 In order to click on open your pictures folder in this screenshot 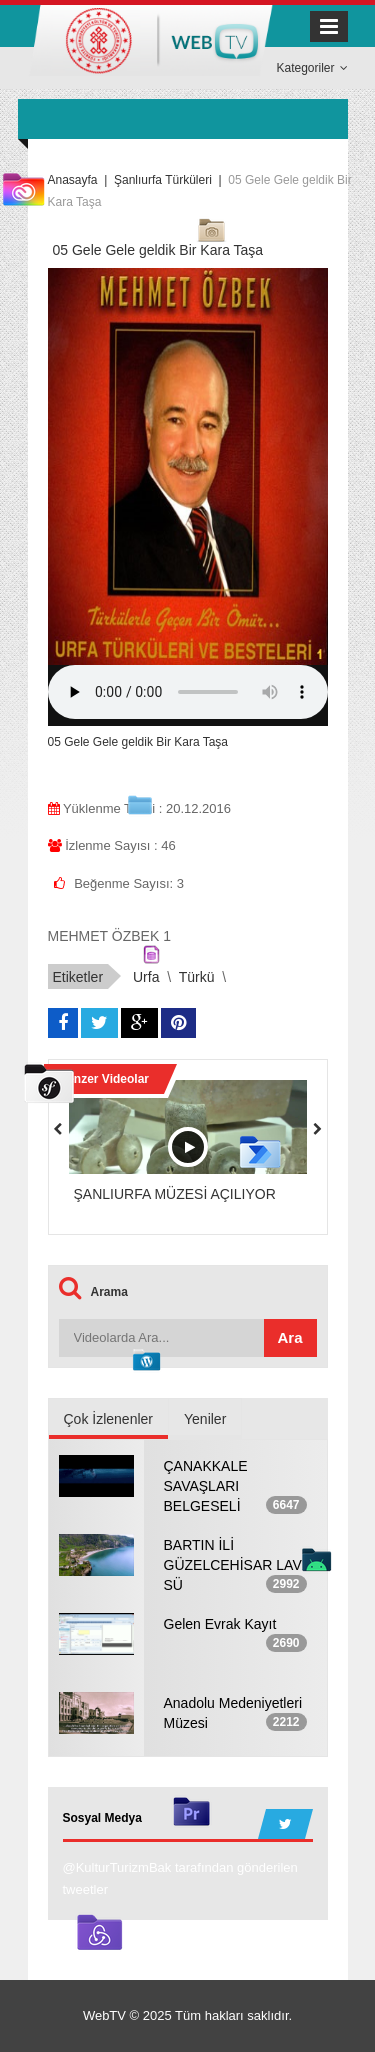, I will do `click(211, 231)`.